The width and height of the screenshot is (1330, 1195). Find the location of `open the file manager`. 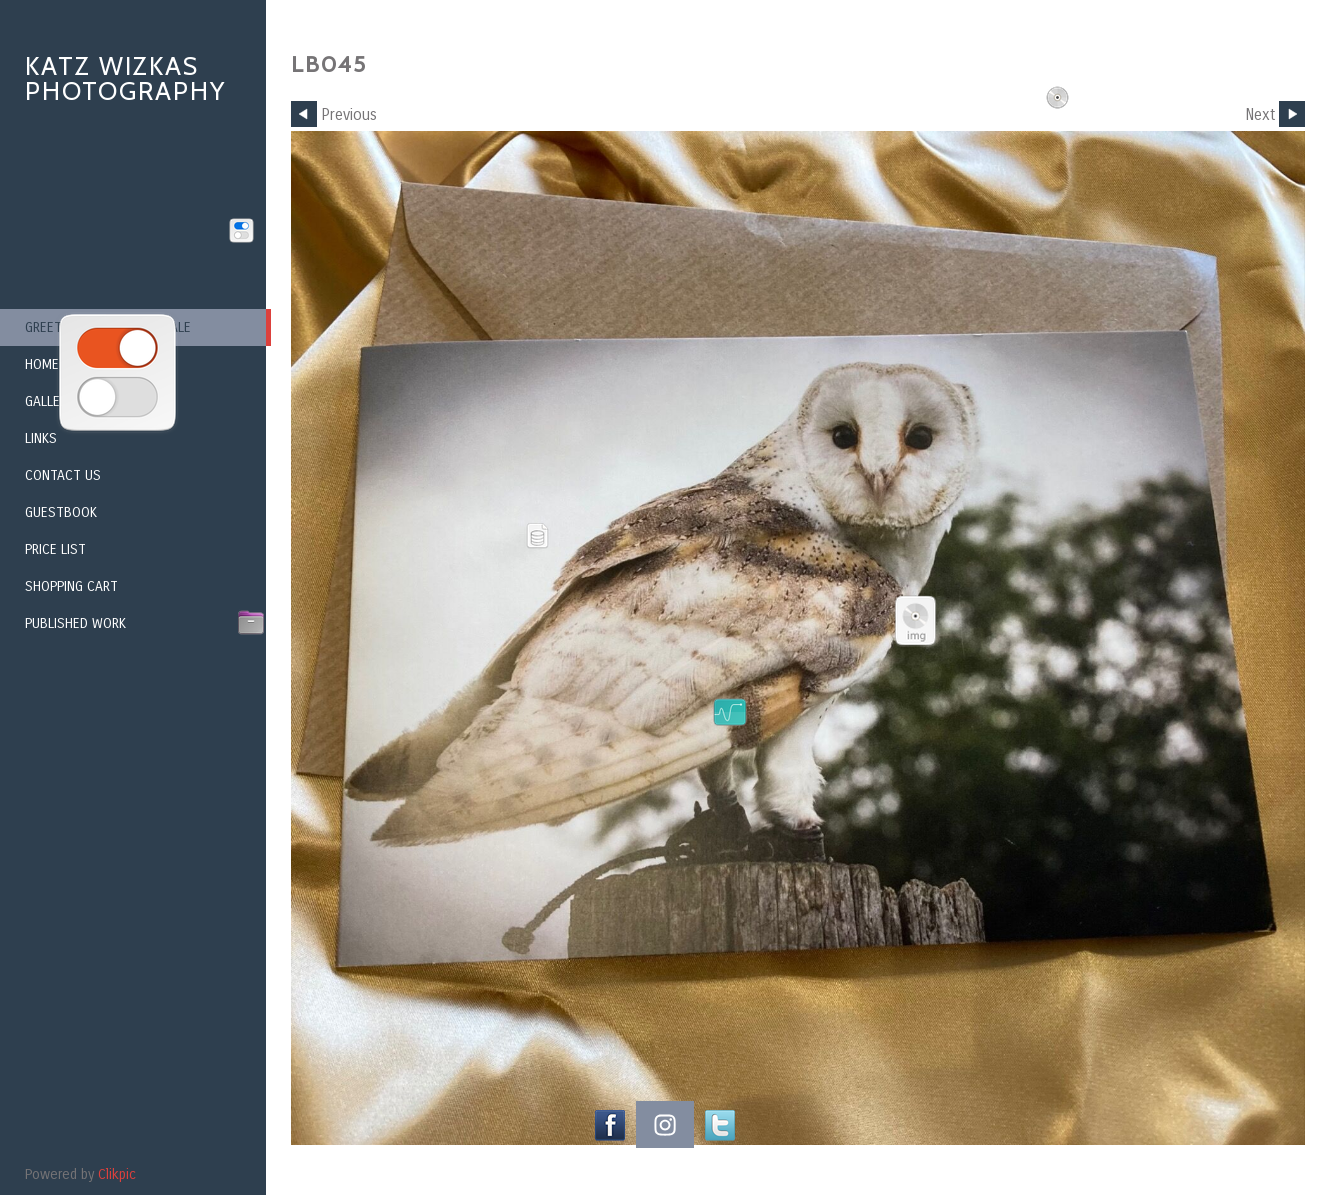

open the file manager is located at coordinates (251, 622).